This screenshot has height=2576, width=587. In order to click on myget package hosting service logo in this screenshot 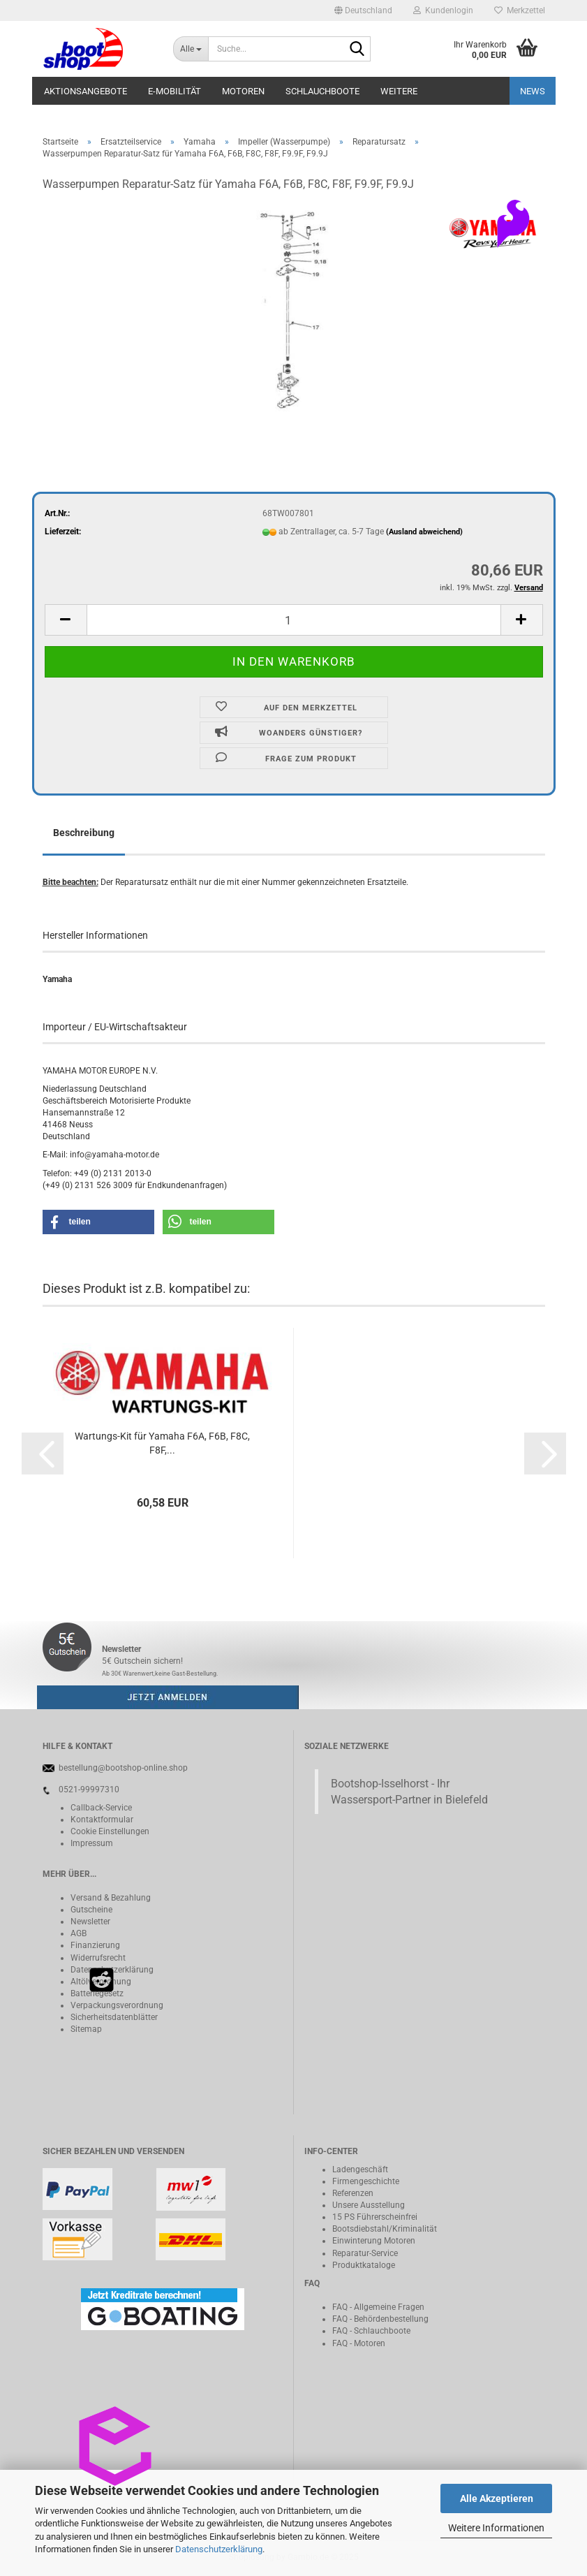, I will do `click(115, 2446)`.